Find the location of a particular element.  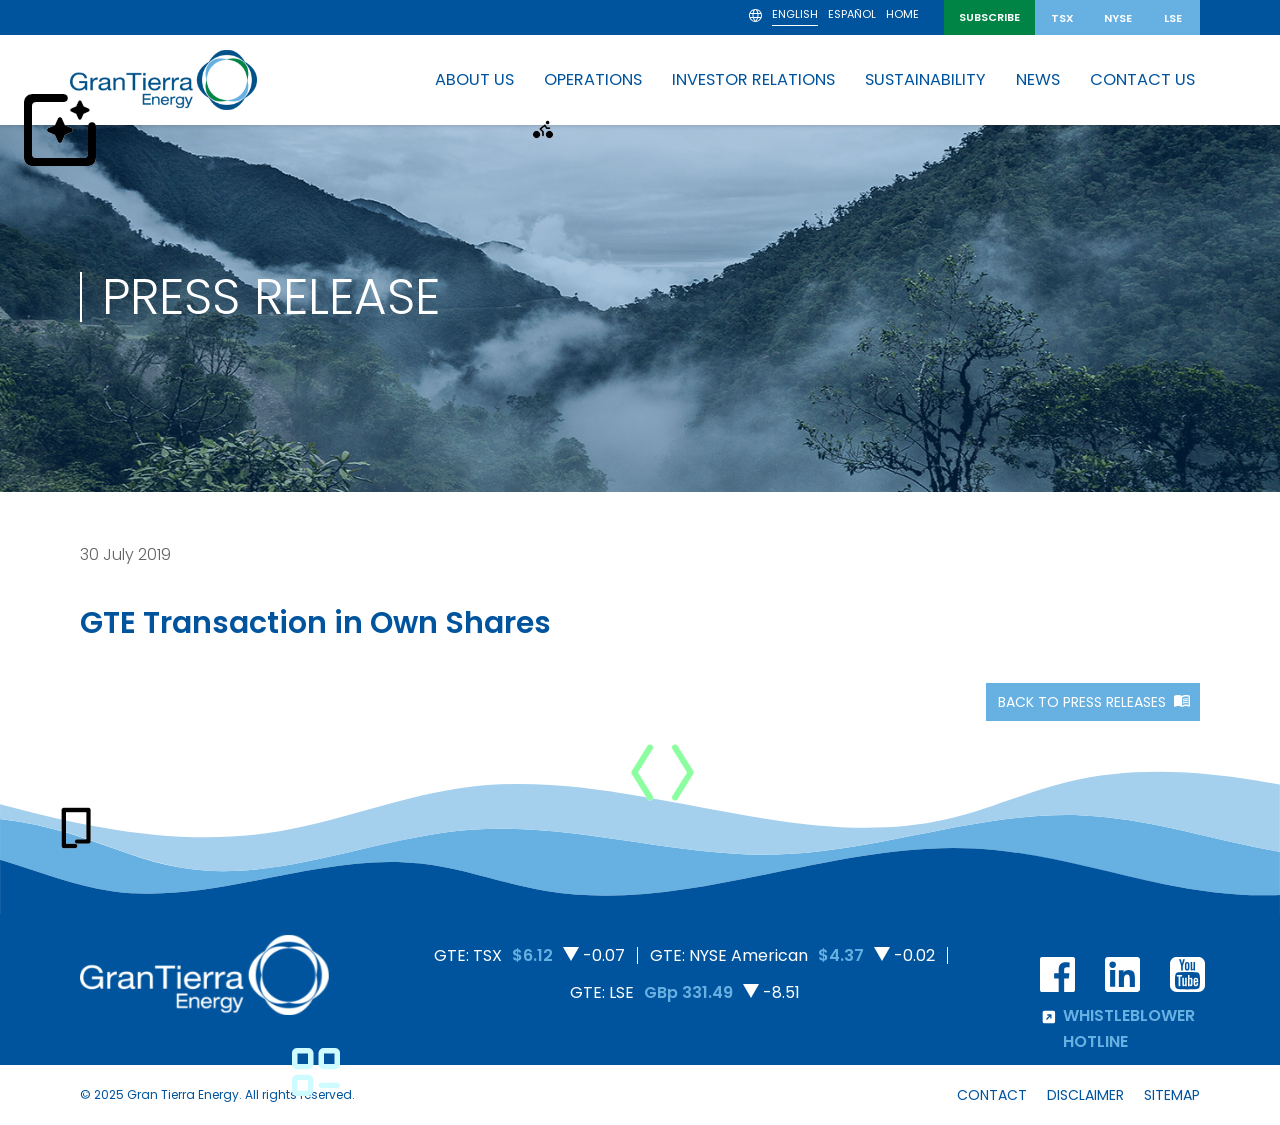

select cycling as your transportation mode is located at coordinates (543, 129).